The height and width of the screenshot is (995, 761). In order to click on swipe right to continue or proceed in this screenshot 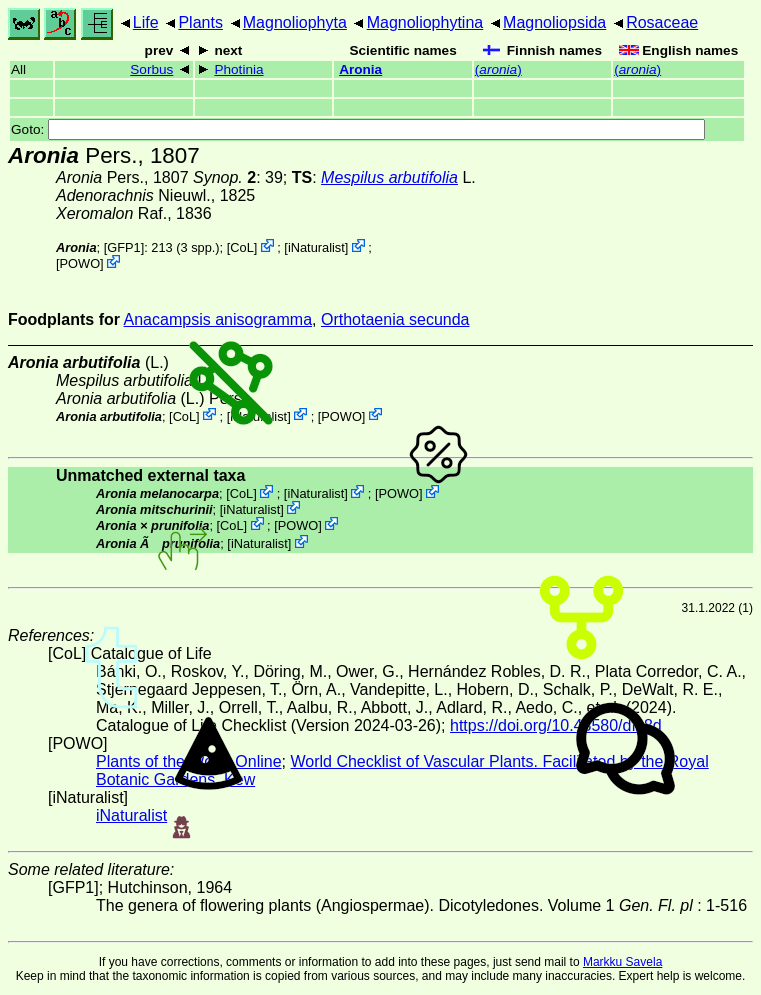, I will do `click(180, 550)`.